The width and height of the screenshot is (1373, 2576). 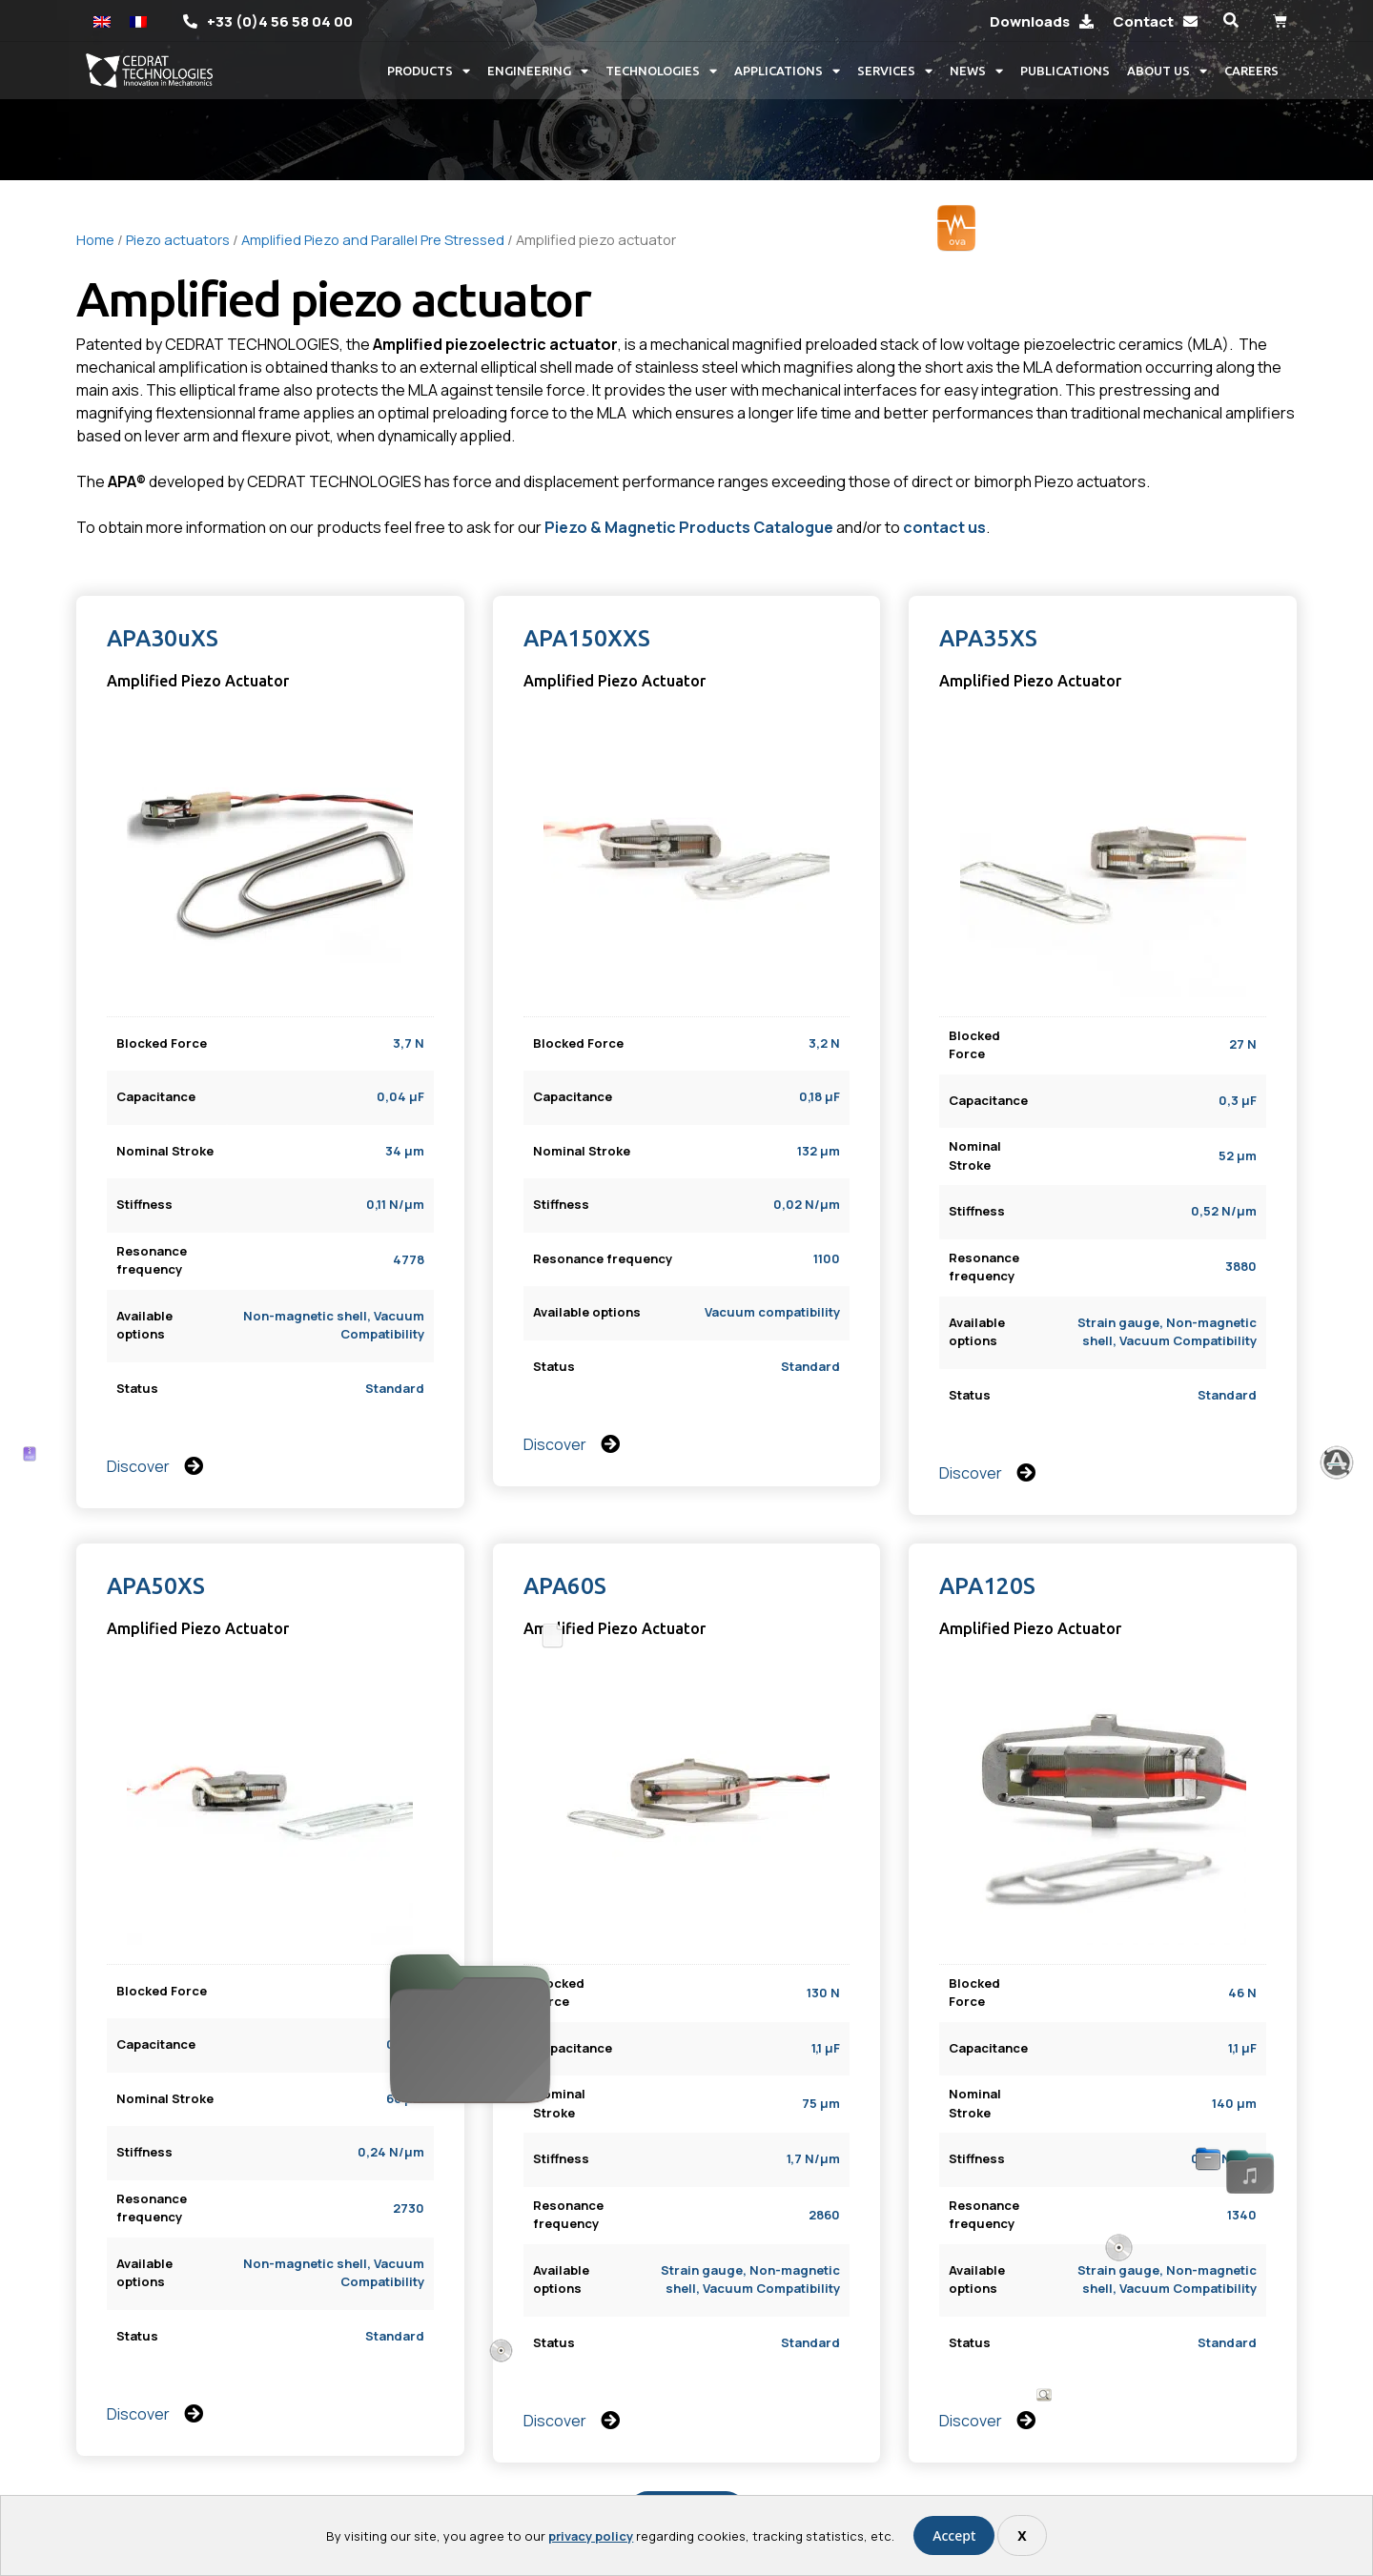 What do you see at coordinates (552, 1635) in the screenshot?
I see `preview a text file before opening` at bounding box center [552, 1635].